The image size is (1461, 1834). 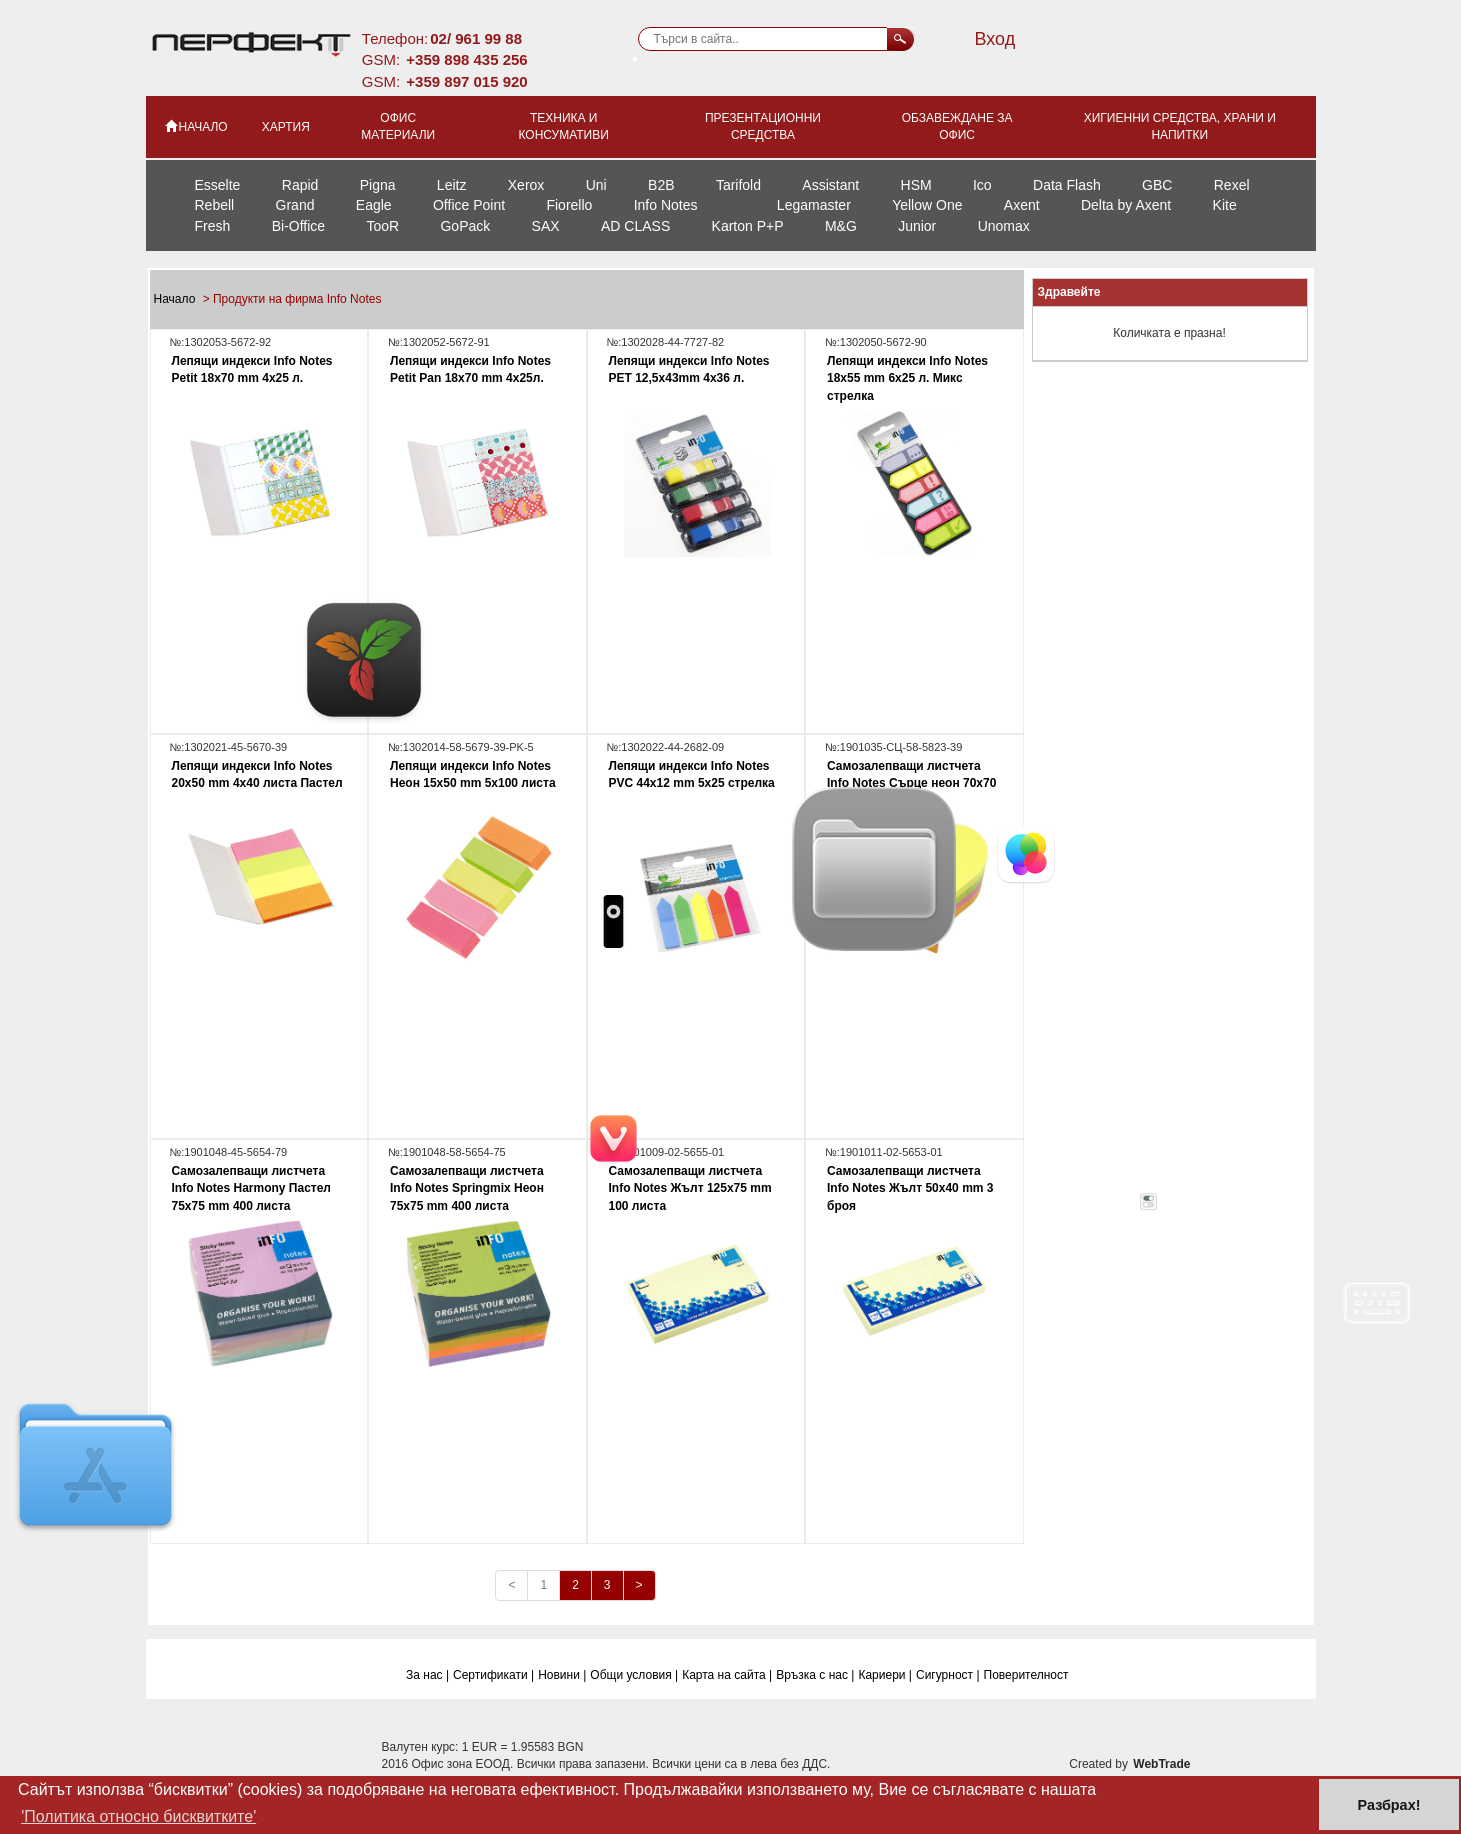 I want to click on open the applications folder, so click(x=95, y=1464).